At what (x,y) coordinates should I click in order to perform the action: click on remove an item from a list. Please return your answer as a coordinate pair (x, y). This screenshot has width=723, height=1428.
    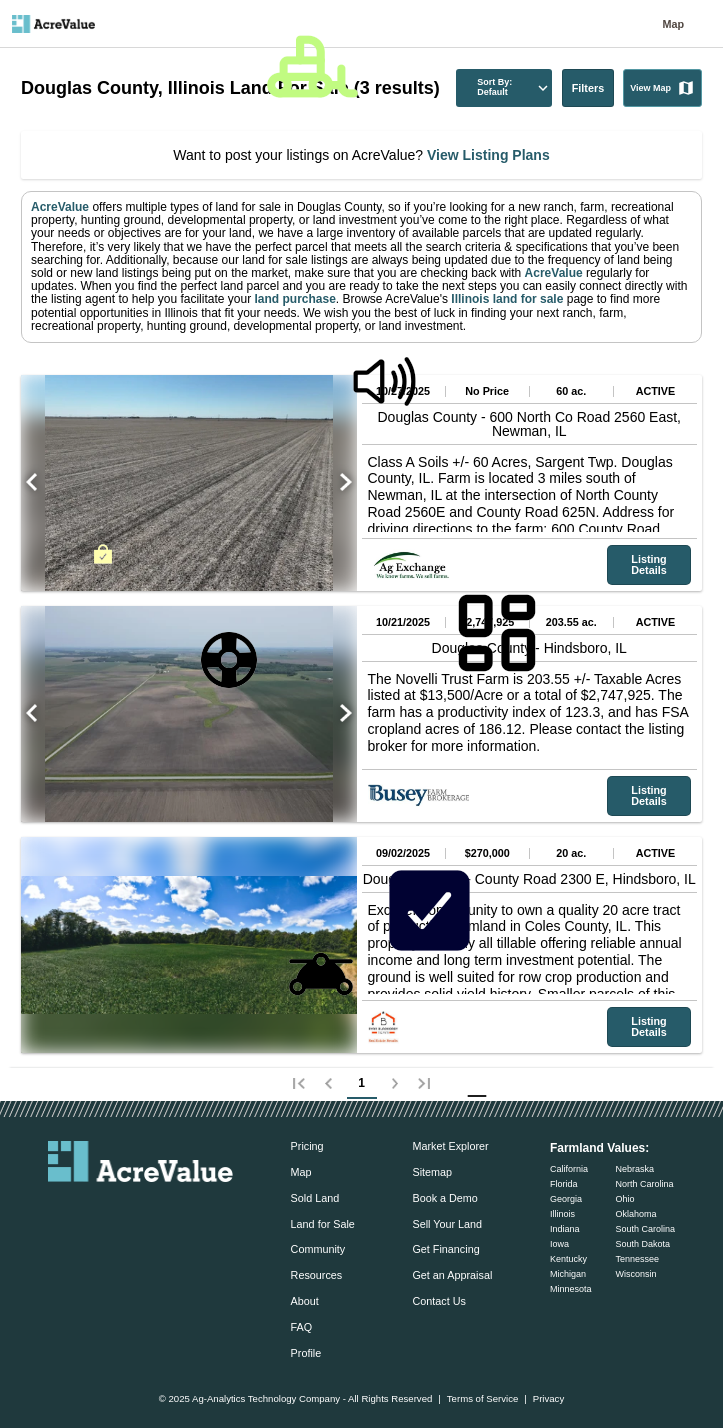
    Looking at the image, I should click on (477, 1096).